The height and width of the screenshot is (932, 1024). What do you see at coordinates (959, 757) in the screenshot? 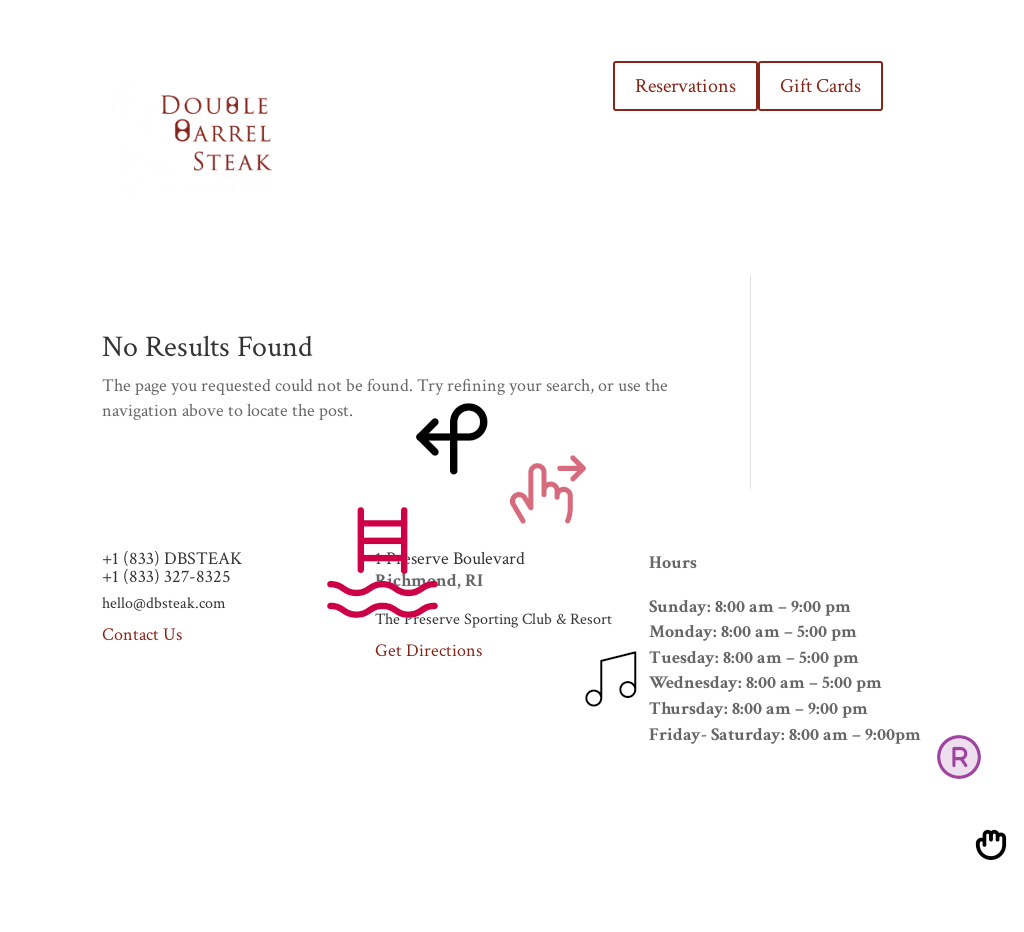
I see `indicates registered trademark status` at bounding box center [959, 757].